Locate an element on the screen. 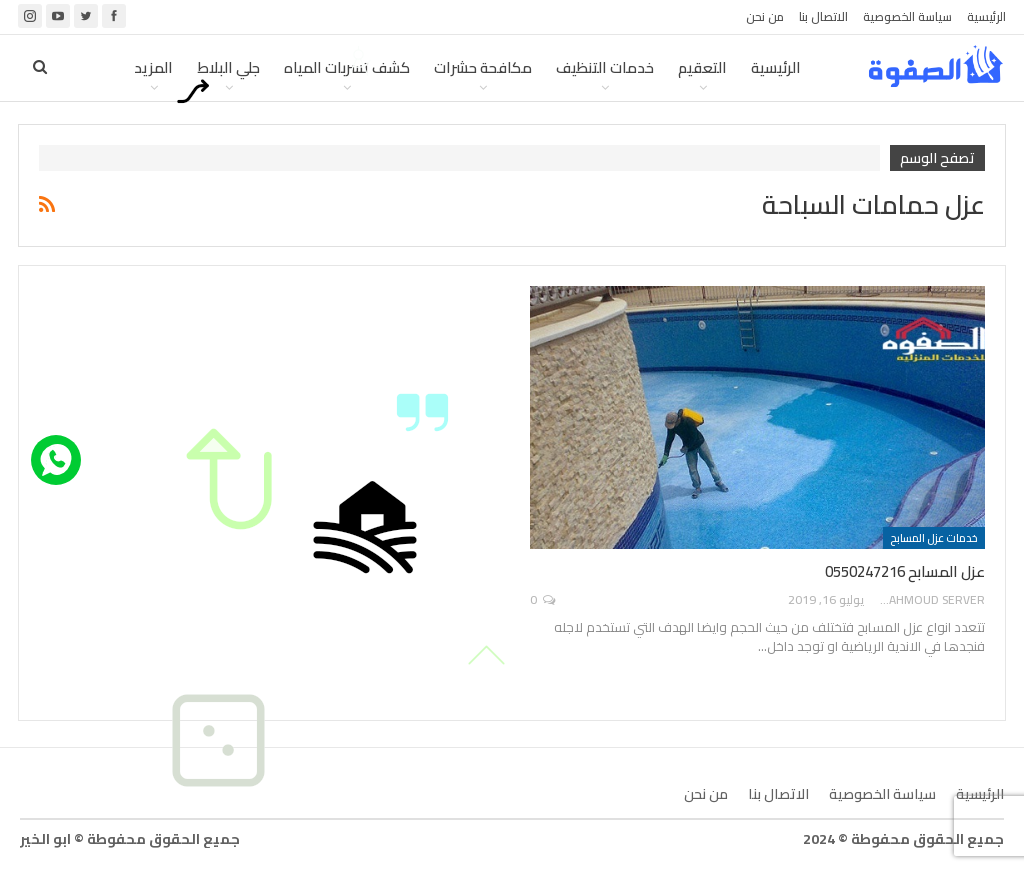 Image resolution: width=1024 pixels, height=870 pixels. access drawing or drafting tools is located at coordinates (358, 61).